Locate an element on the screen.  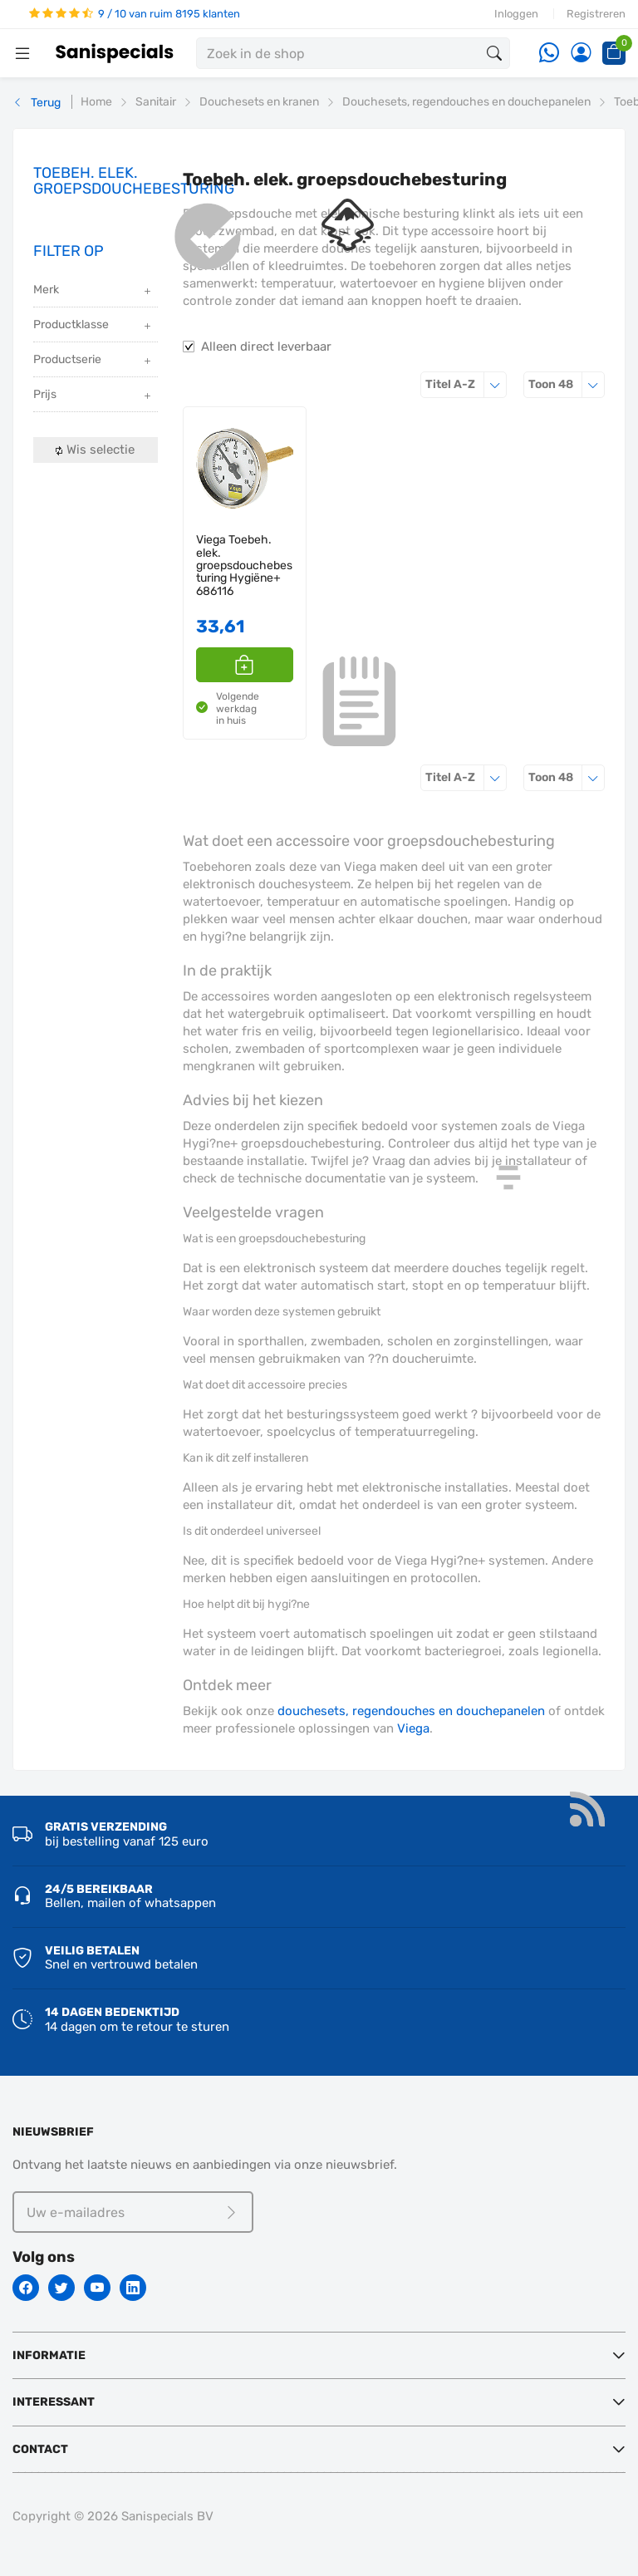
indicates a default or selected item is located at coordinates (207, 236).